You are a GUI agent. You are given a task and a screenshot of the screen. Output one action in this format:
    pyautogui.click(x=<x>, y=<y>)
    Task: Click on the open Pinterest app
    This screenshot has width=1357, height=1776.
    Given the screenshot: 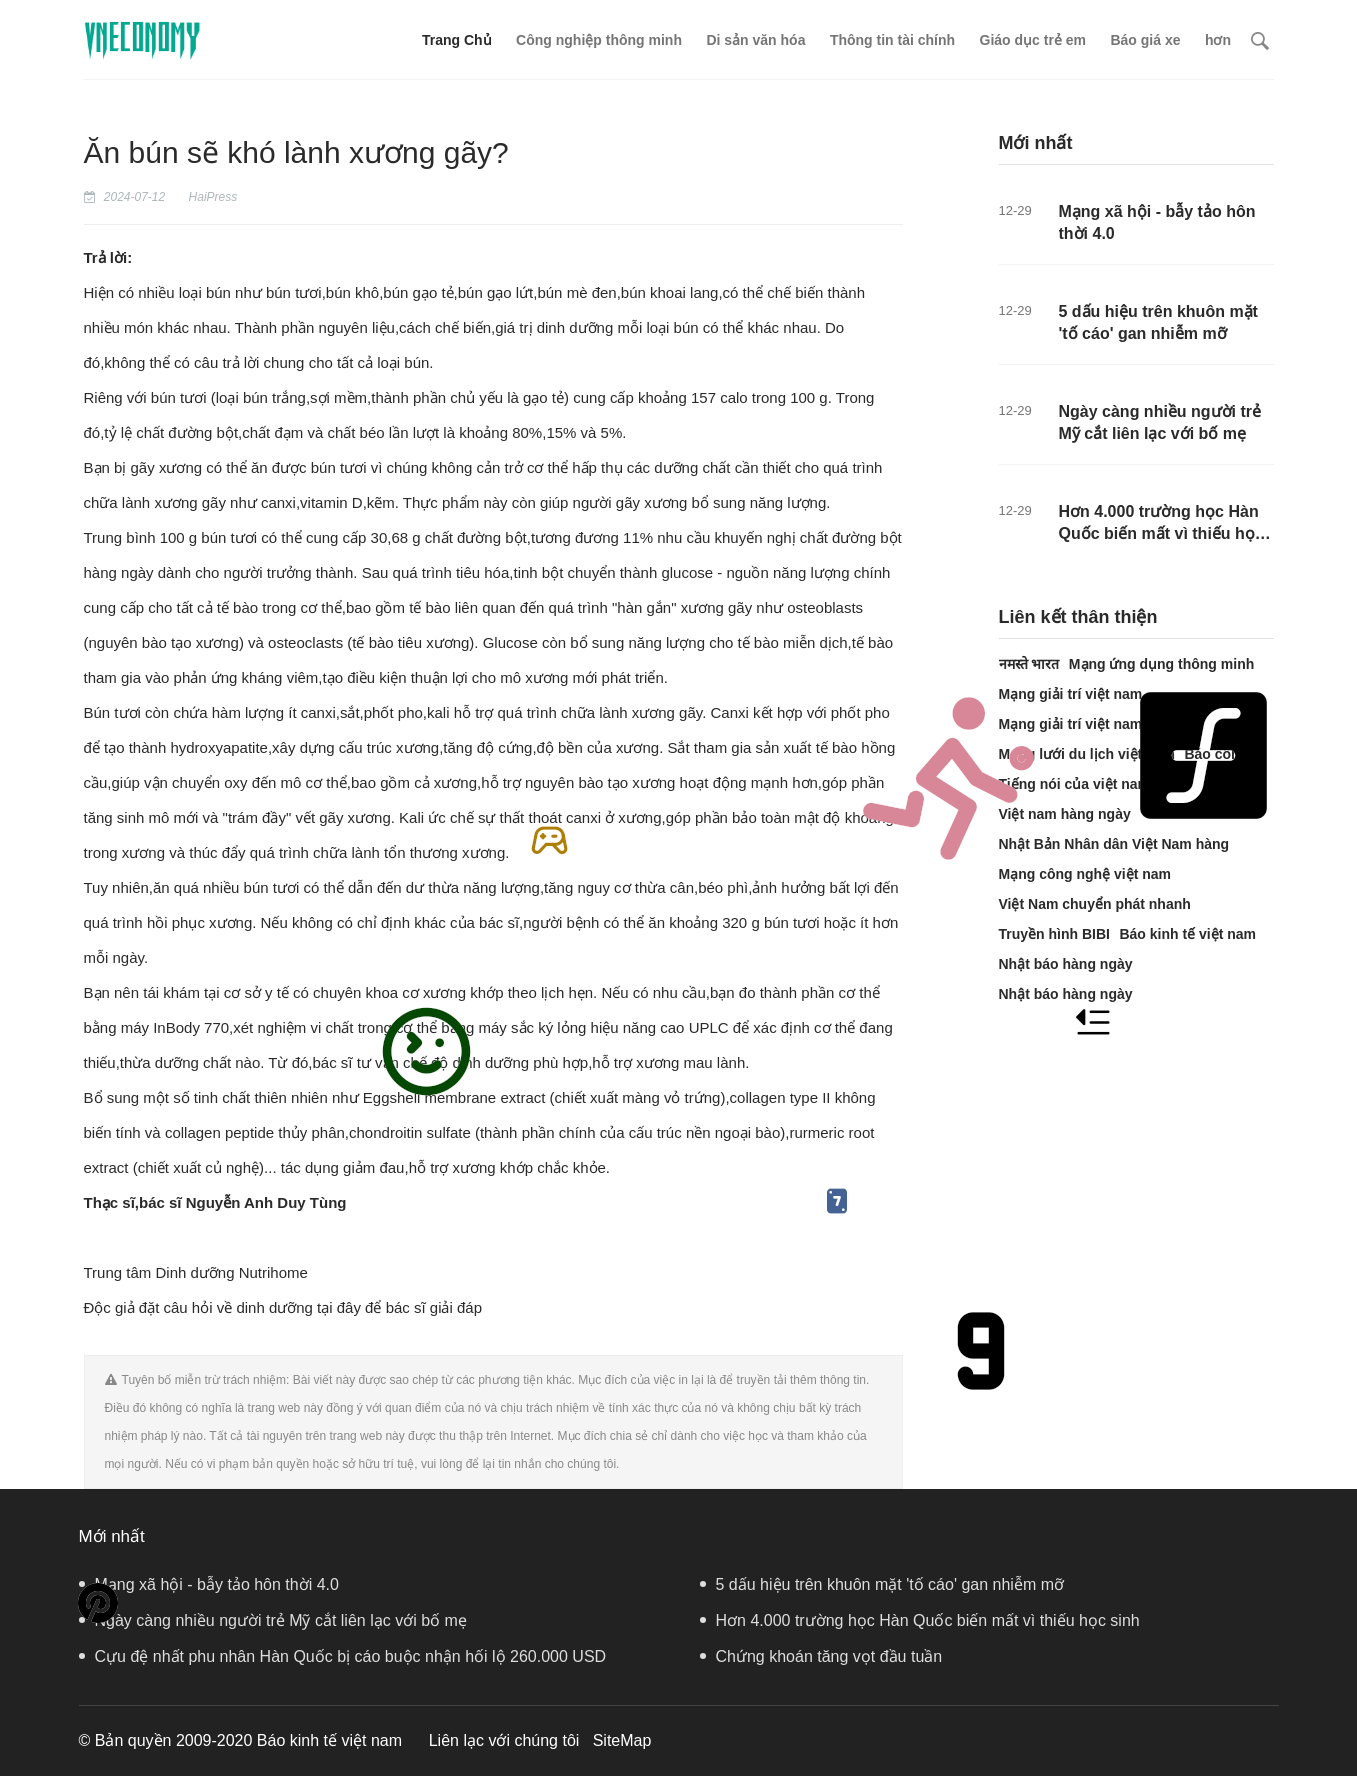 What is the action you would take?
    pyautogui.click(x=98, y=1603)
    